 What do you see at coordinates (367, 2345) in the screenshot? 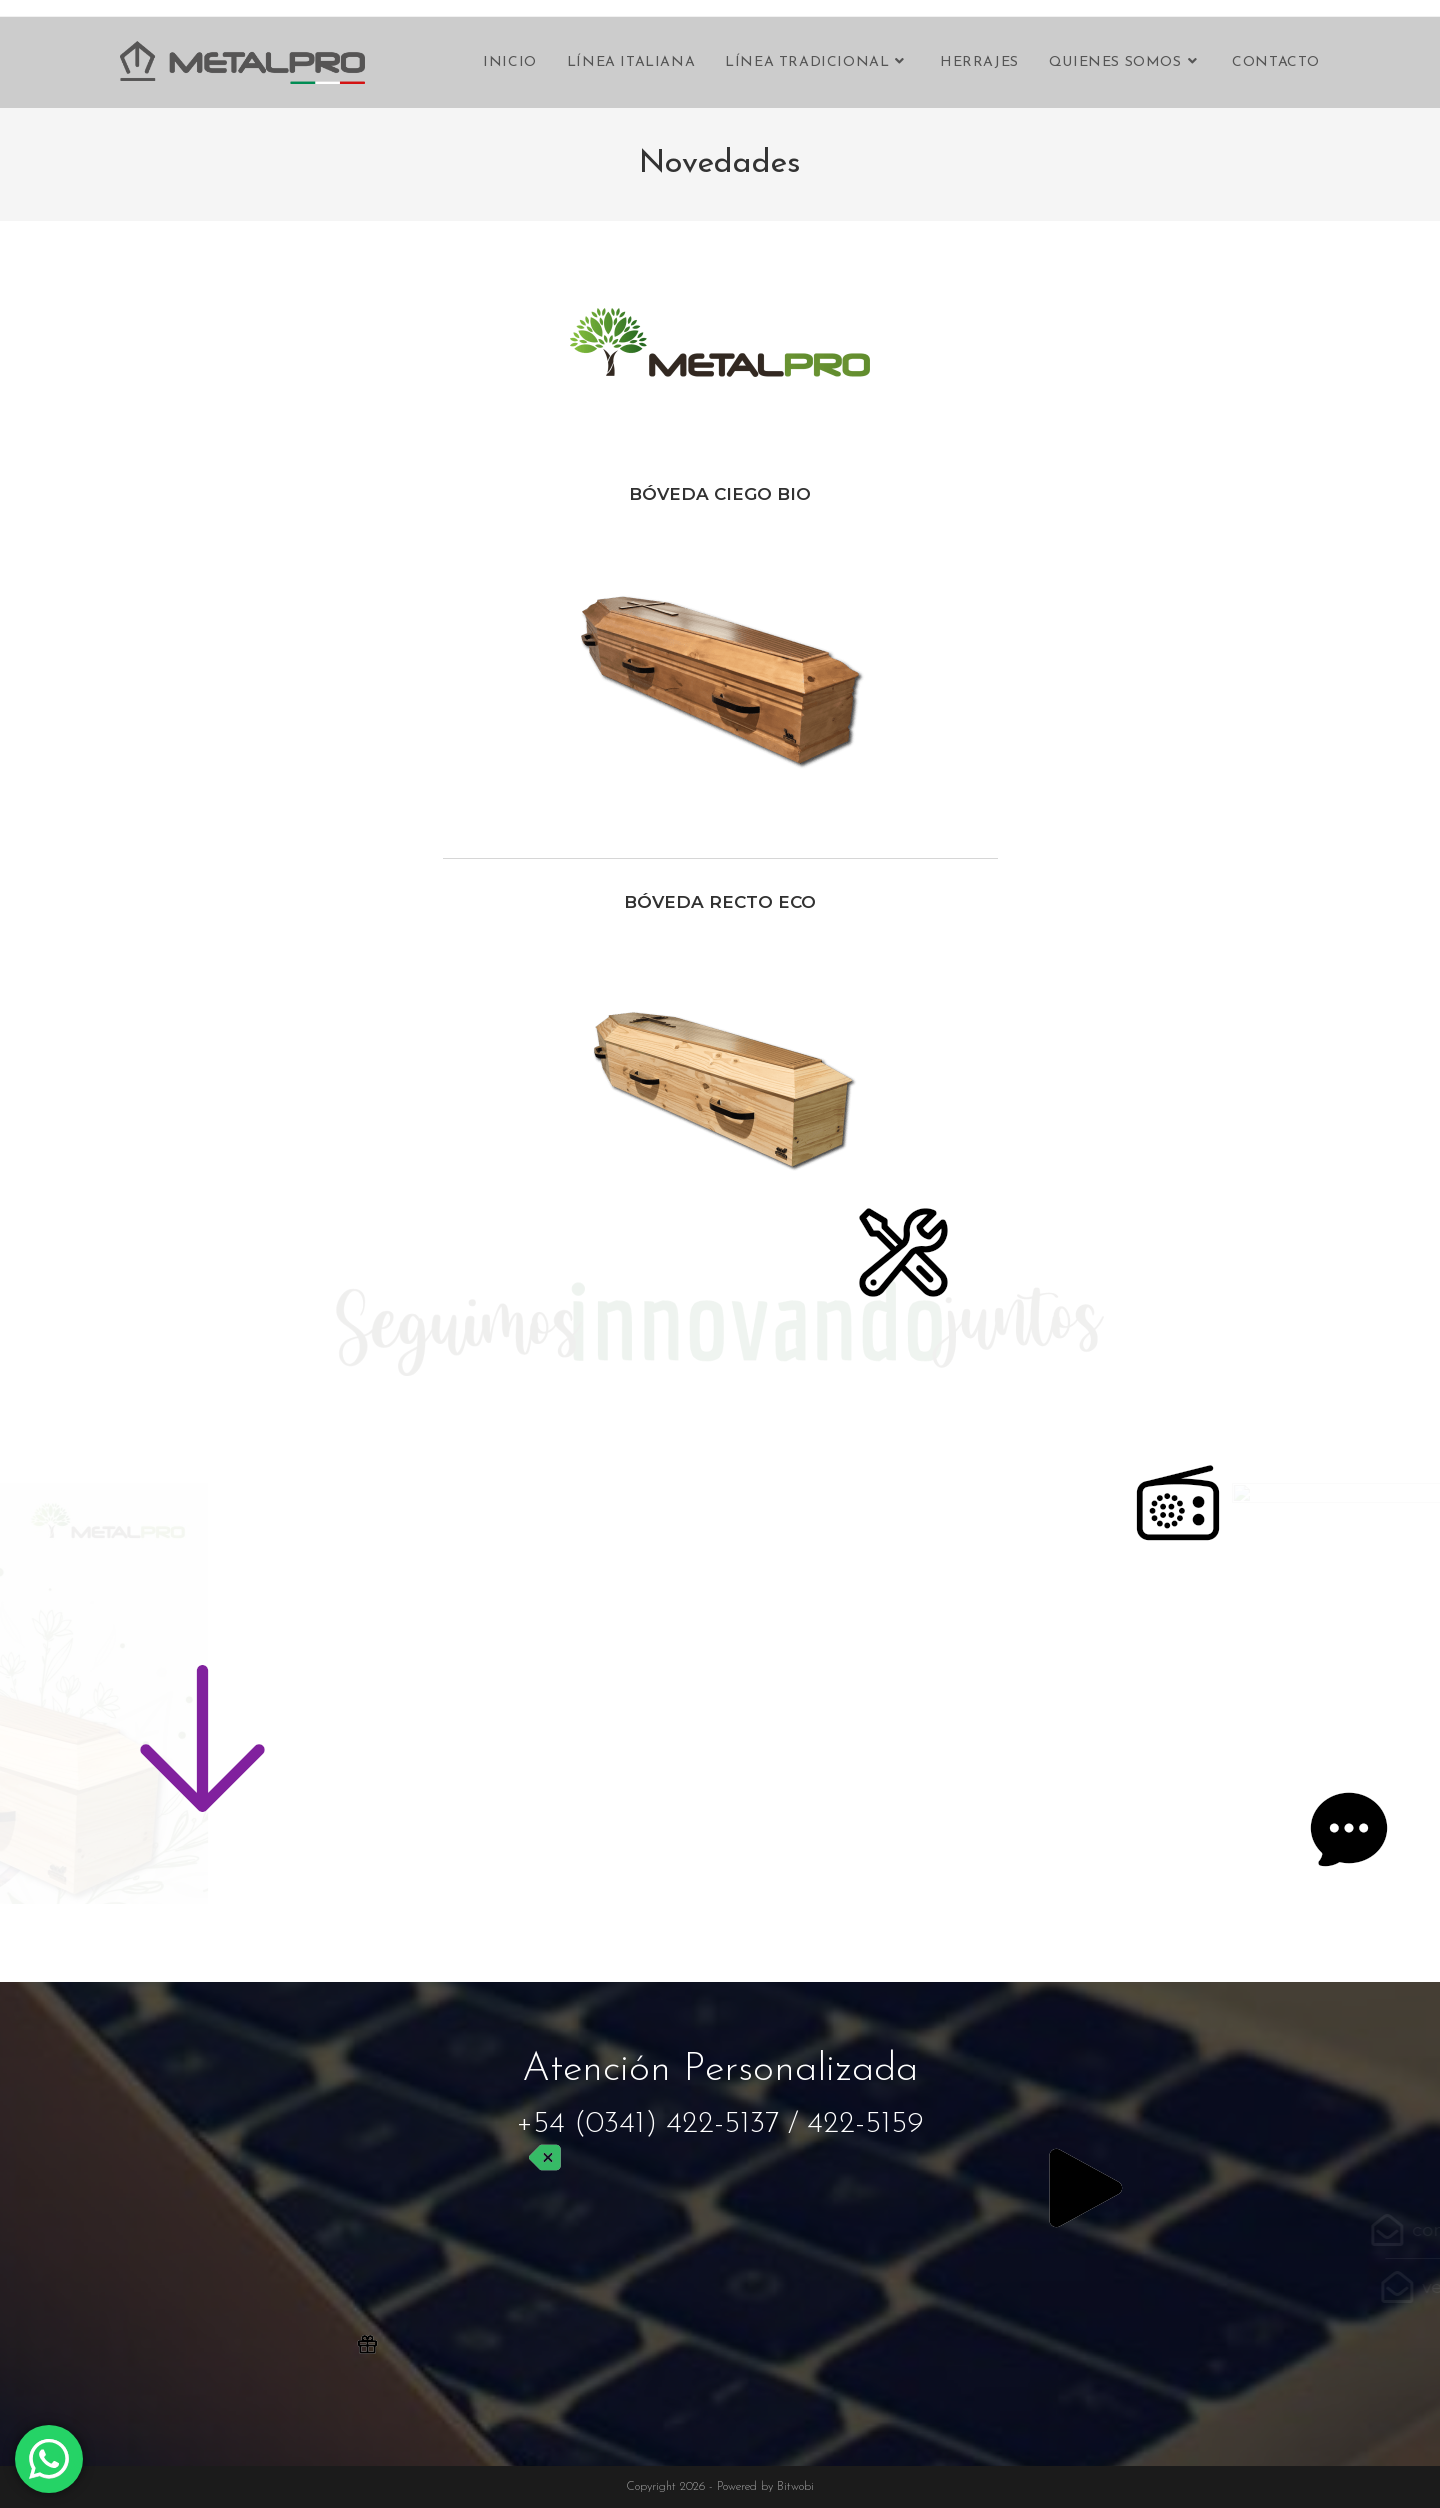
I see `view or redeem a gift` at bounding box center [367, 2345].